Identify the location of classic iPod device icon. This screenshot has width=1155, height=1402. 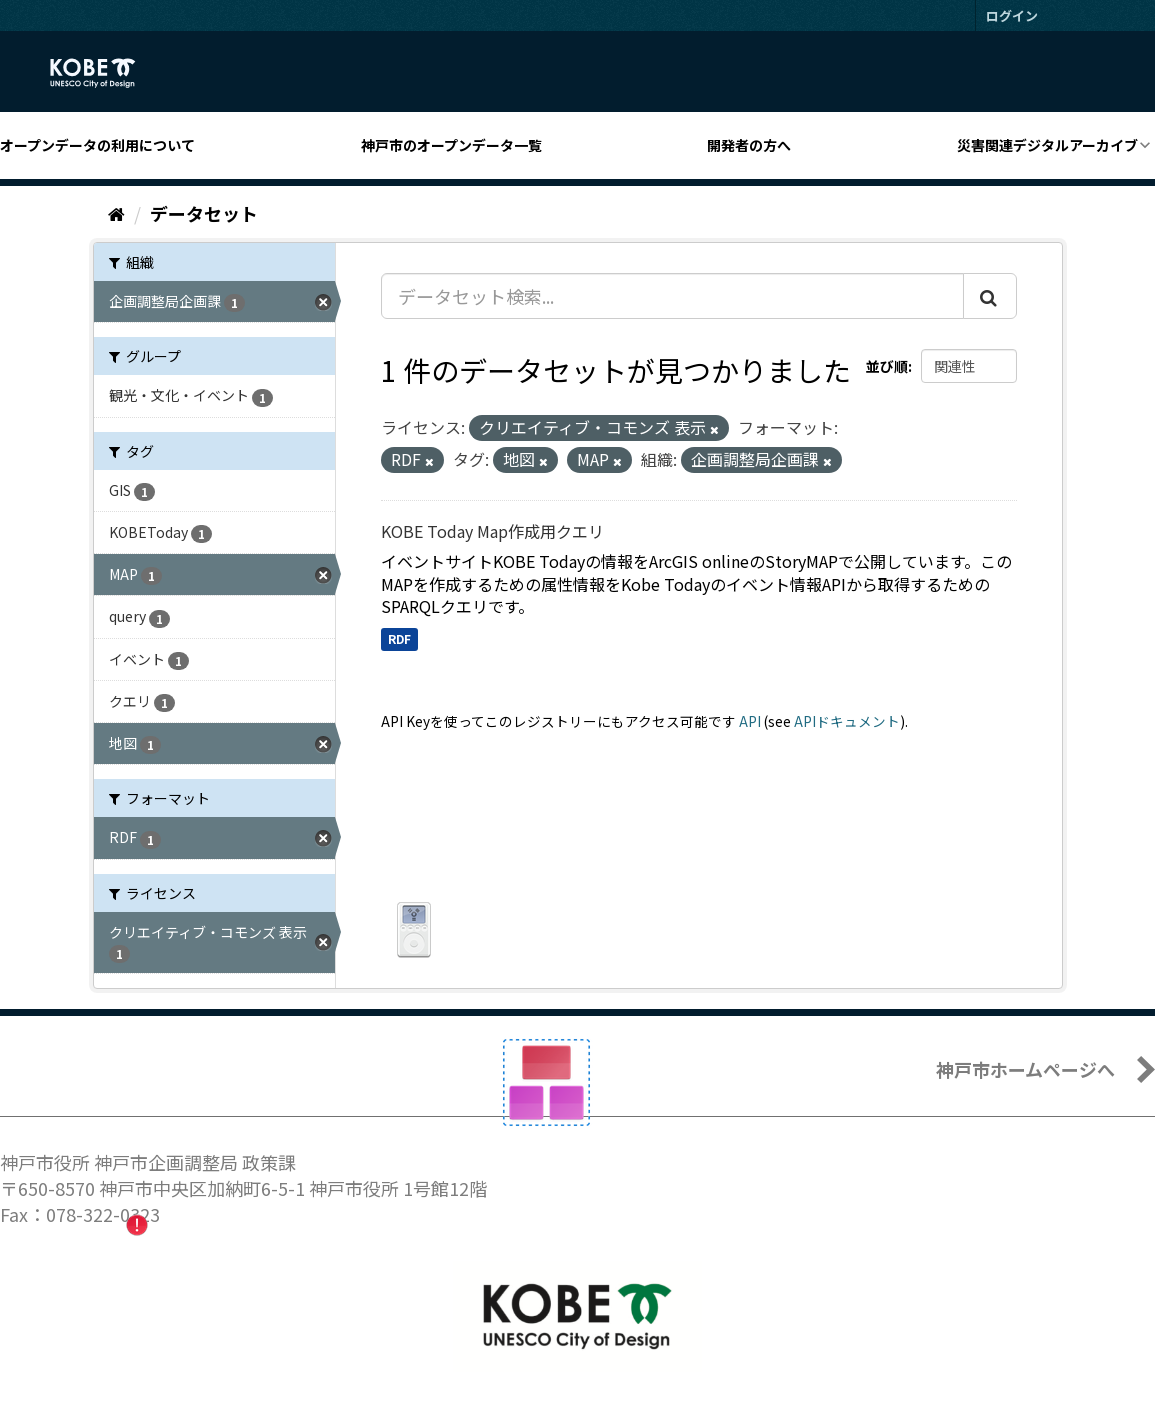
(414, 930).